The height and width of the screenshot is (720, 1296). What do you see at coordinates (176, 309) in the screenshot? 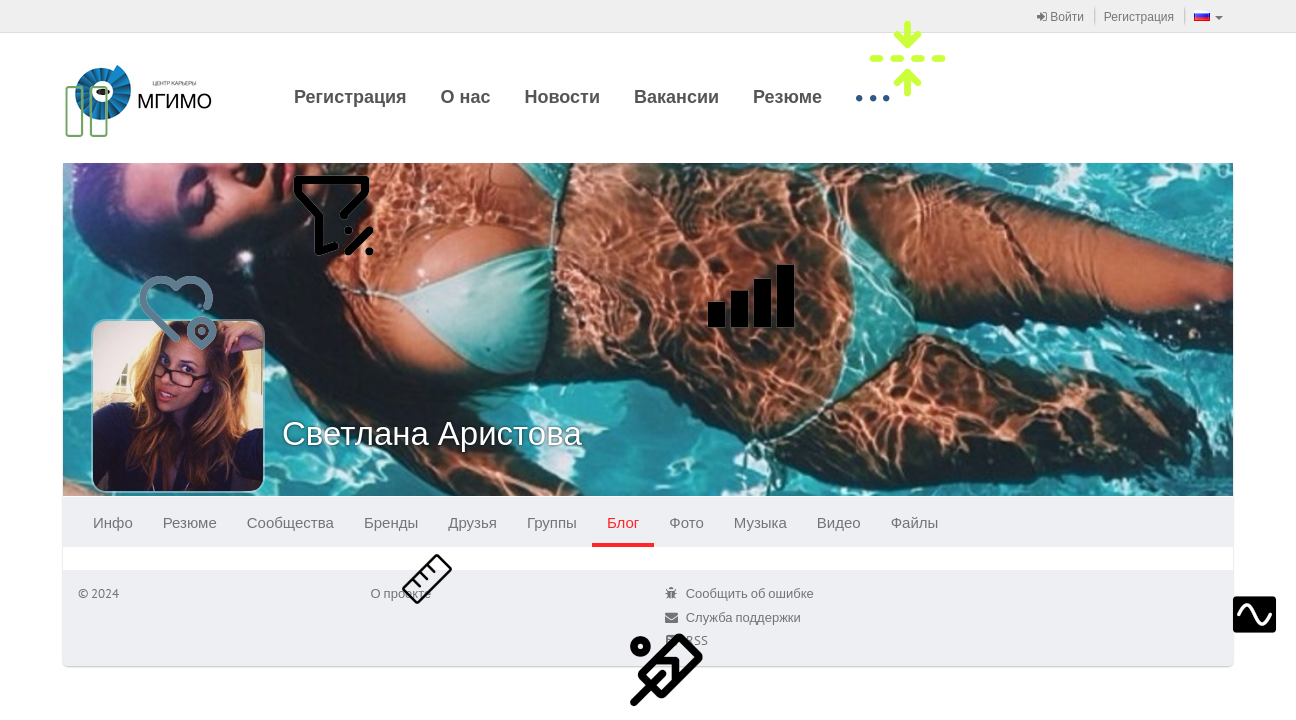
I see `save this location to favorites` at bounding box center [176, 309].